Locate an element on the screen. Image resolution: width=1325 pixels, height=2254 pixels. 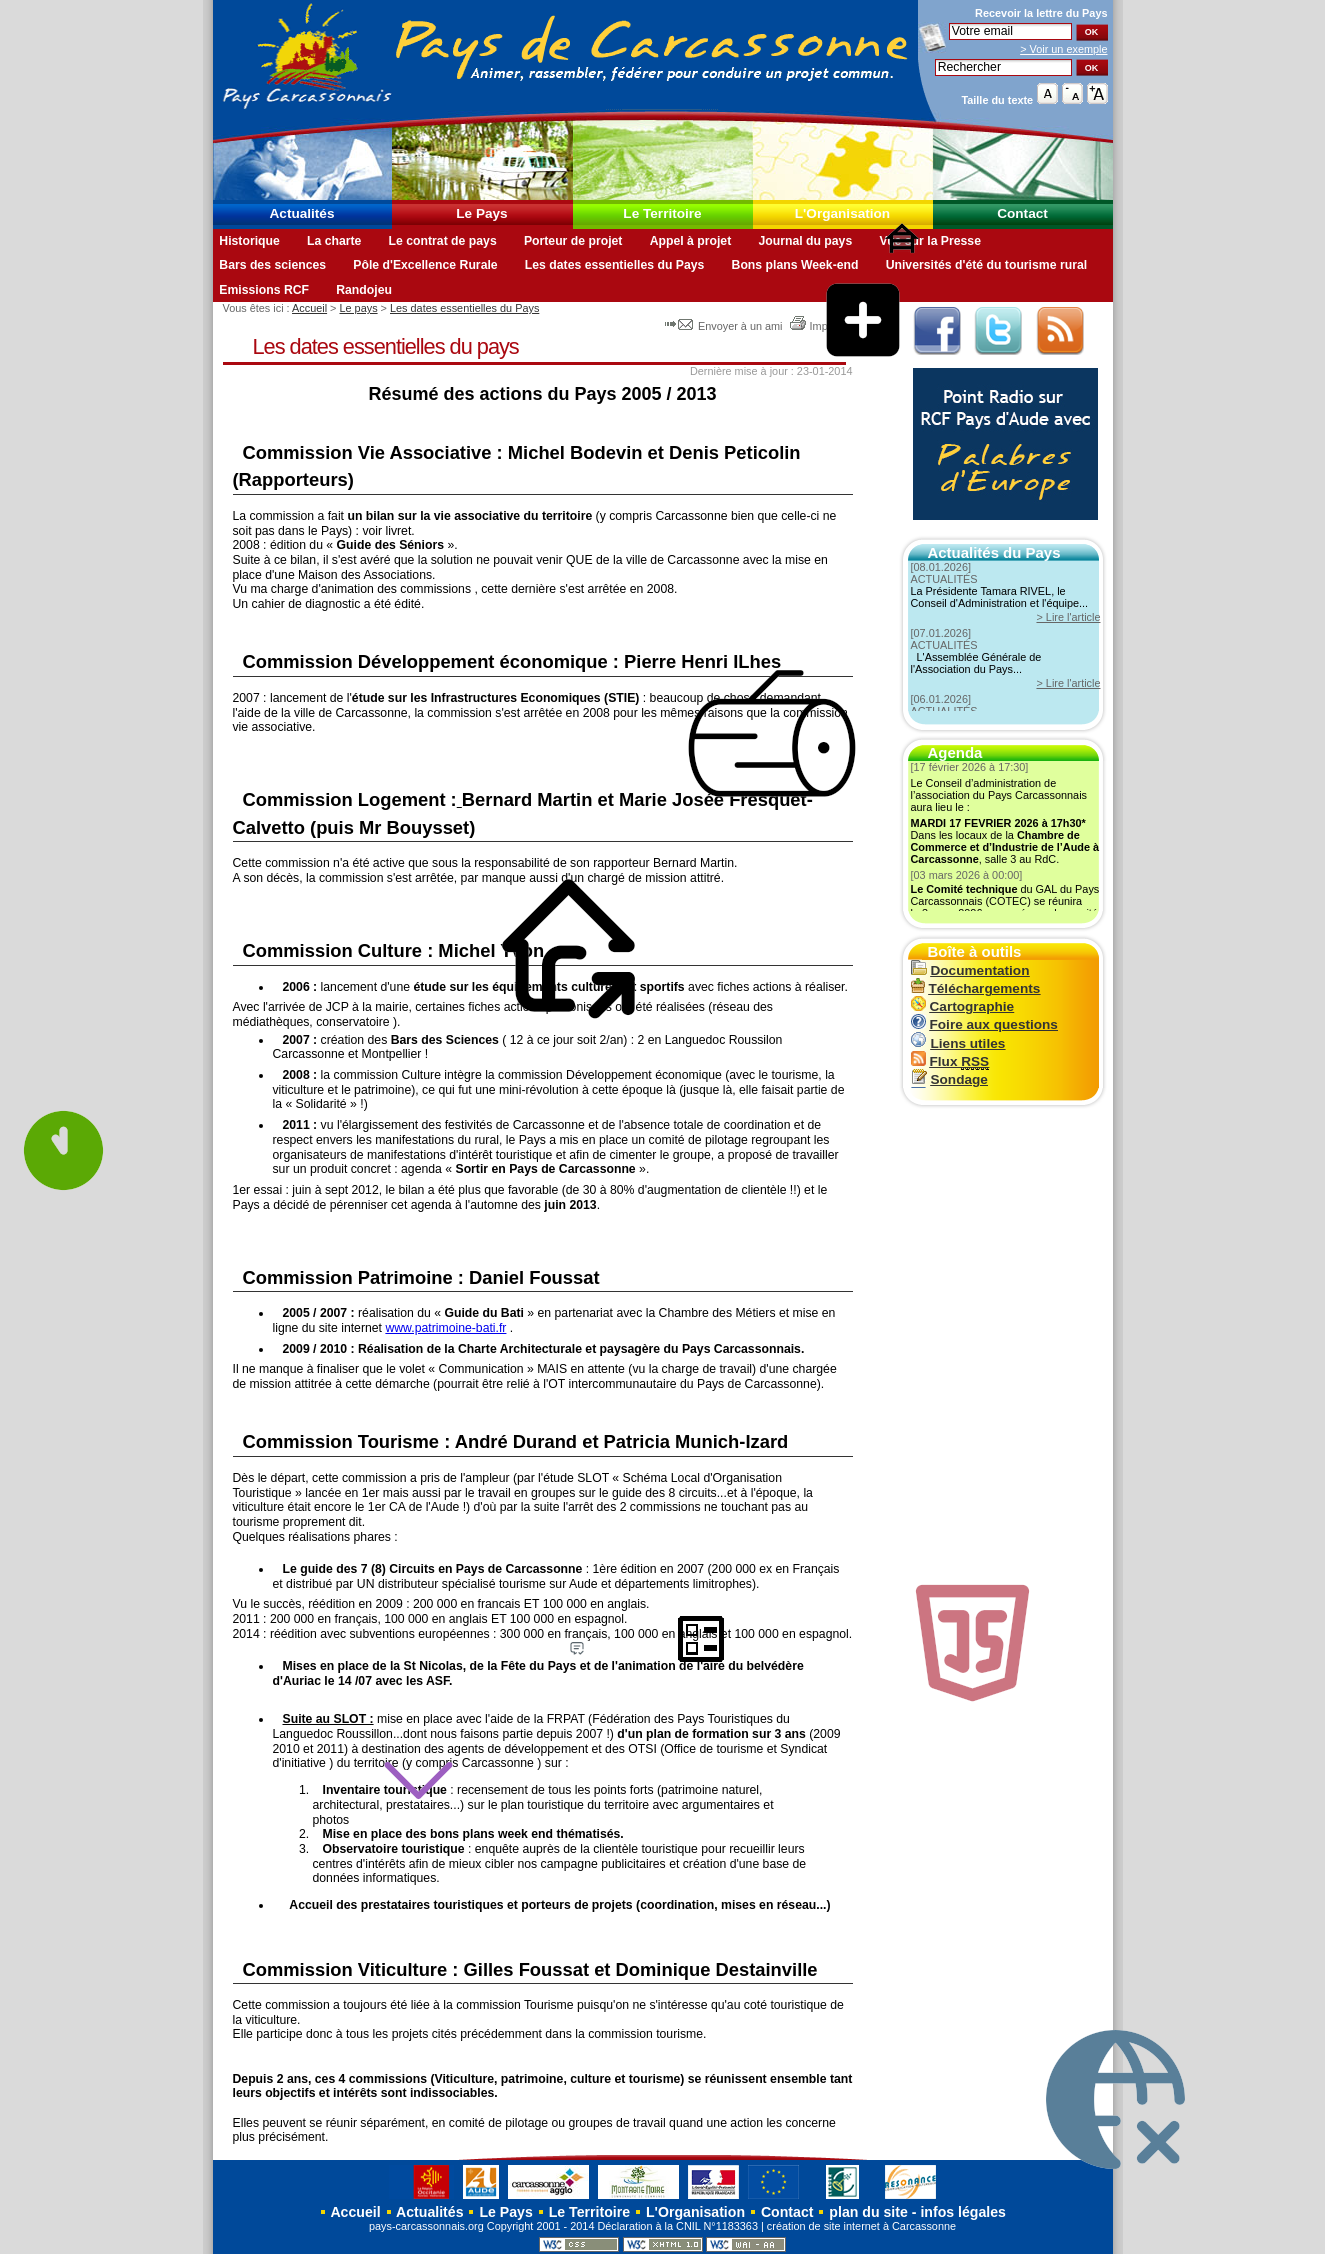
share a home or property listing is located at coordinates (568, 945).